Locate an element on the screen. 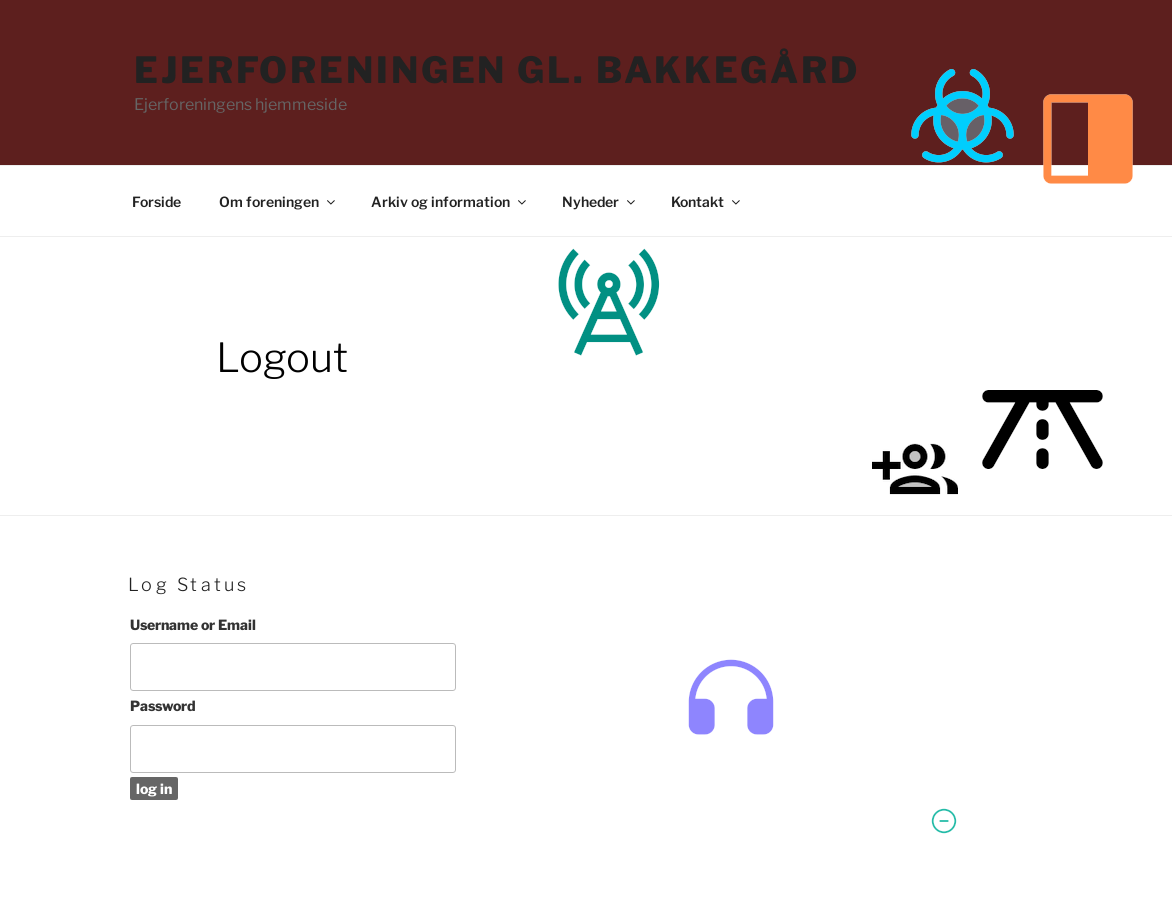 This screenshot has height=906, width=1172. access audio or music player is located at coordinates (731, 702).